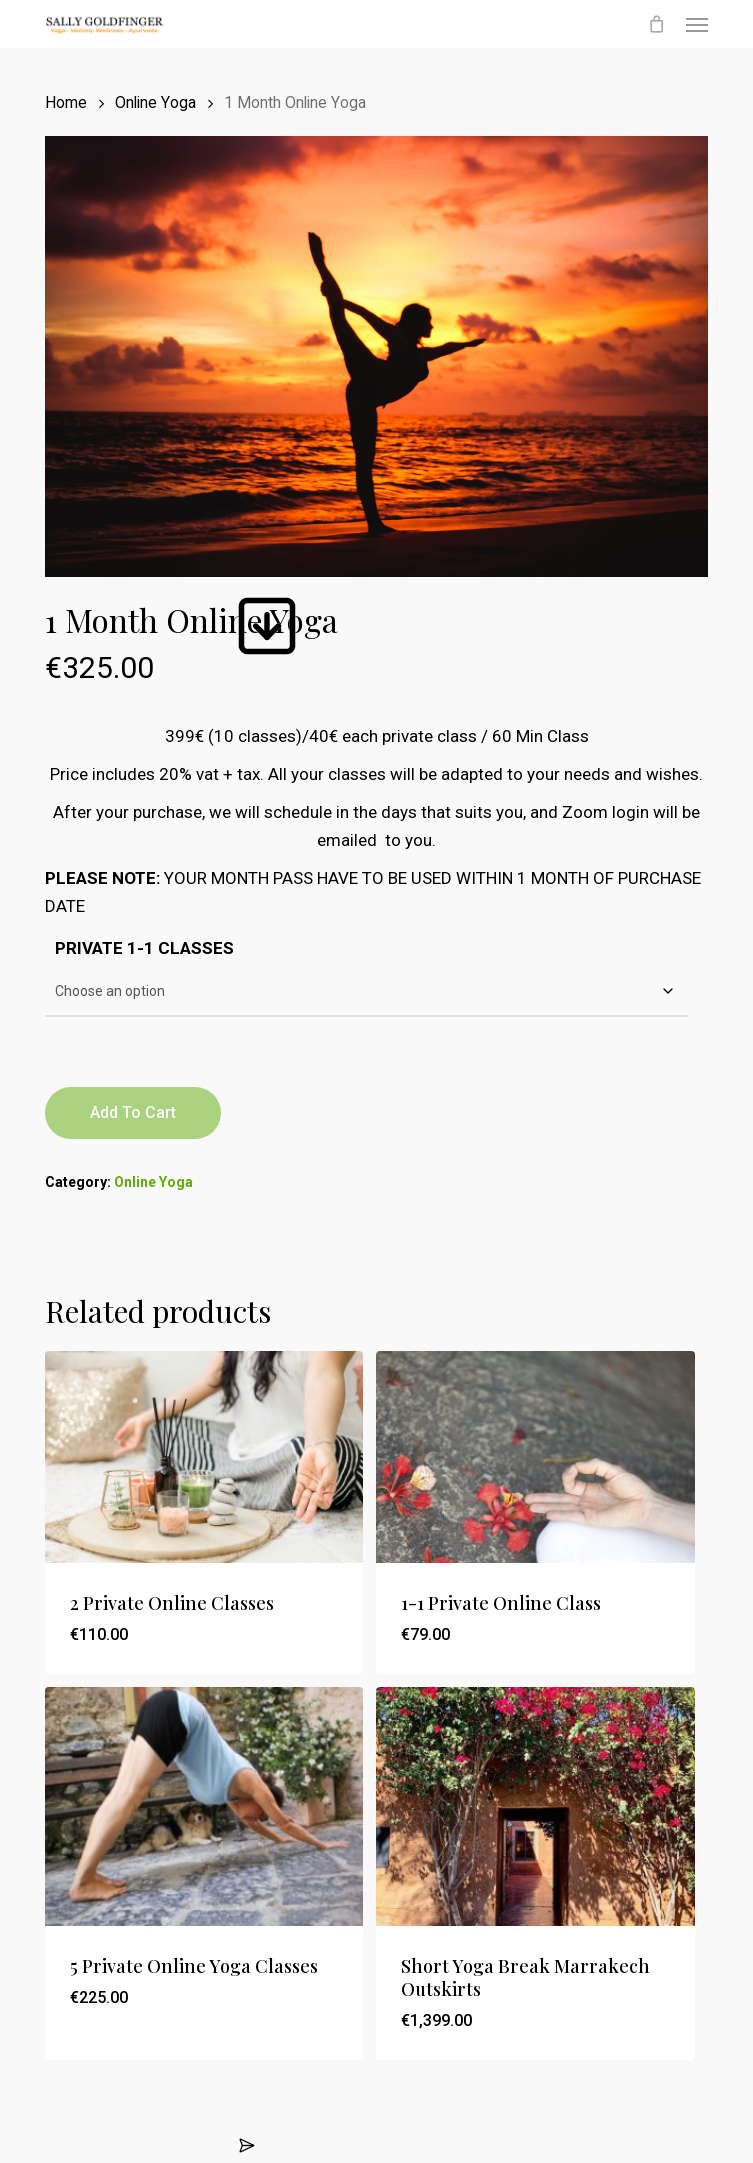  I want to click on send a message, so click(246, 2145).